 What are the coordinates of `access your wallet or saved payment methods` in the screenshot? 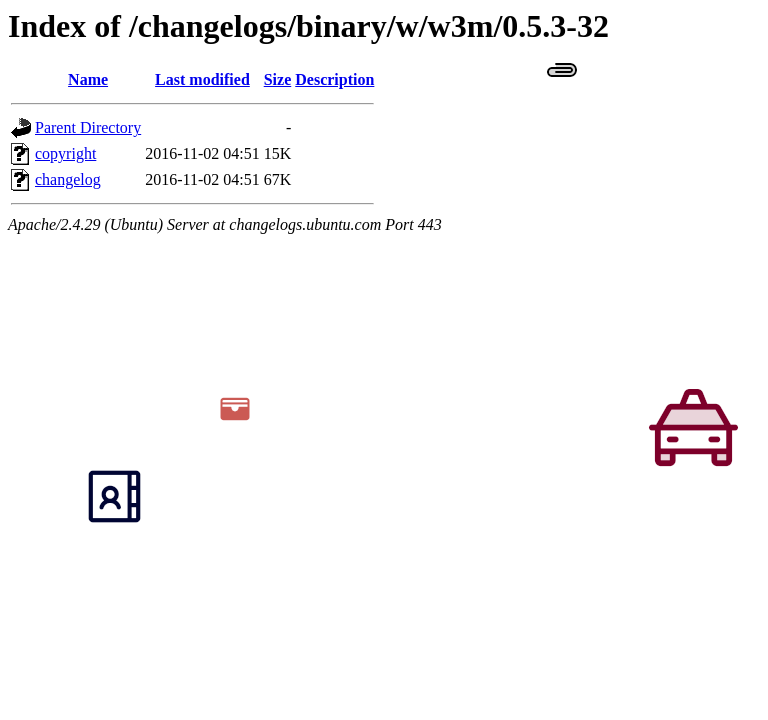 It's located at (235, 409).